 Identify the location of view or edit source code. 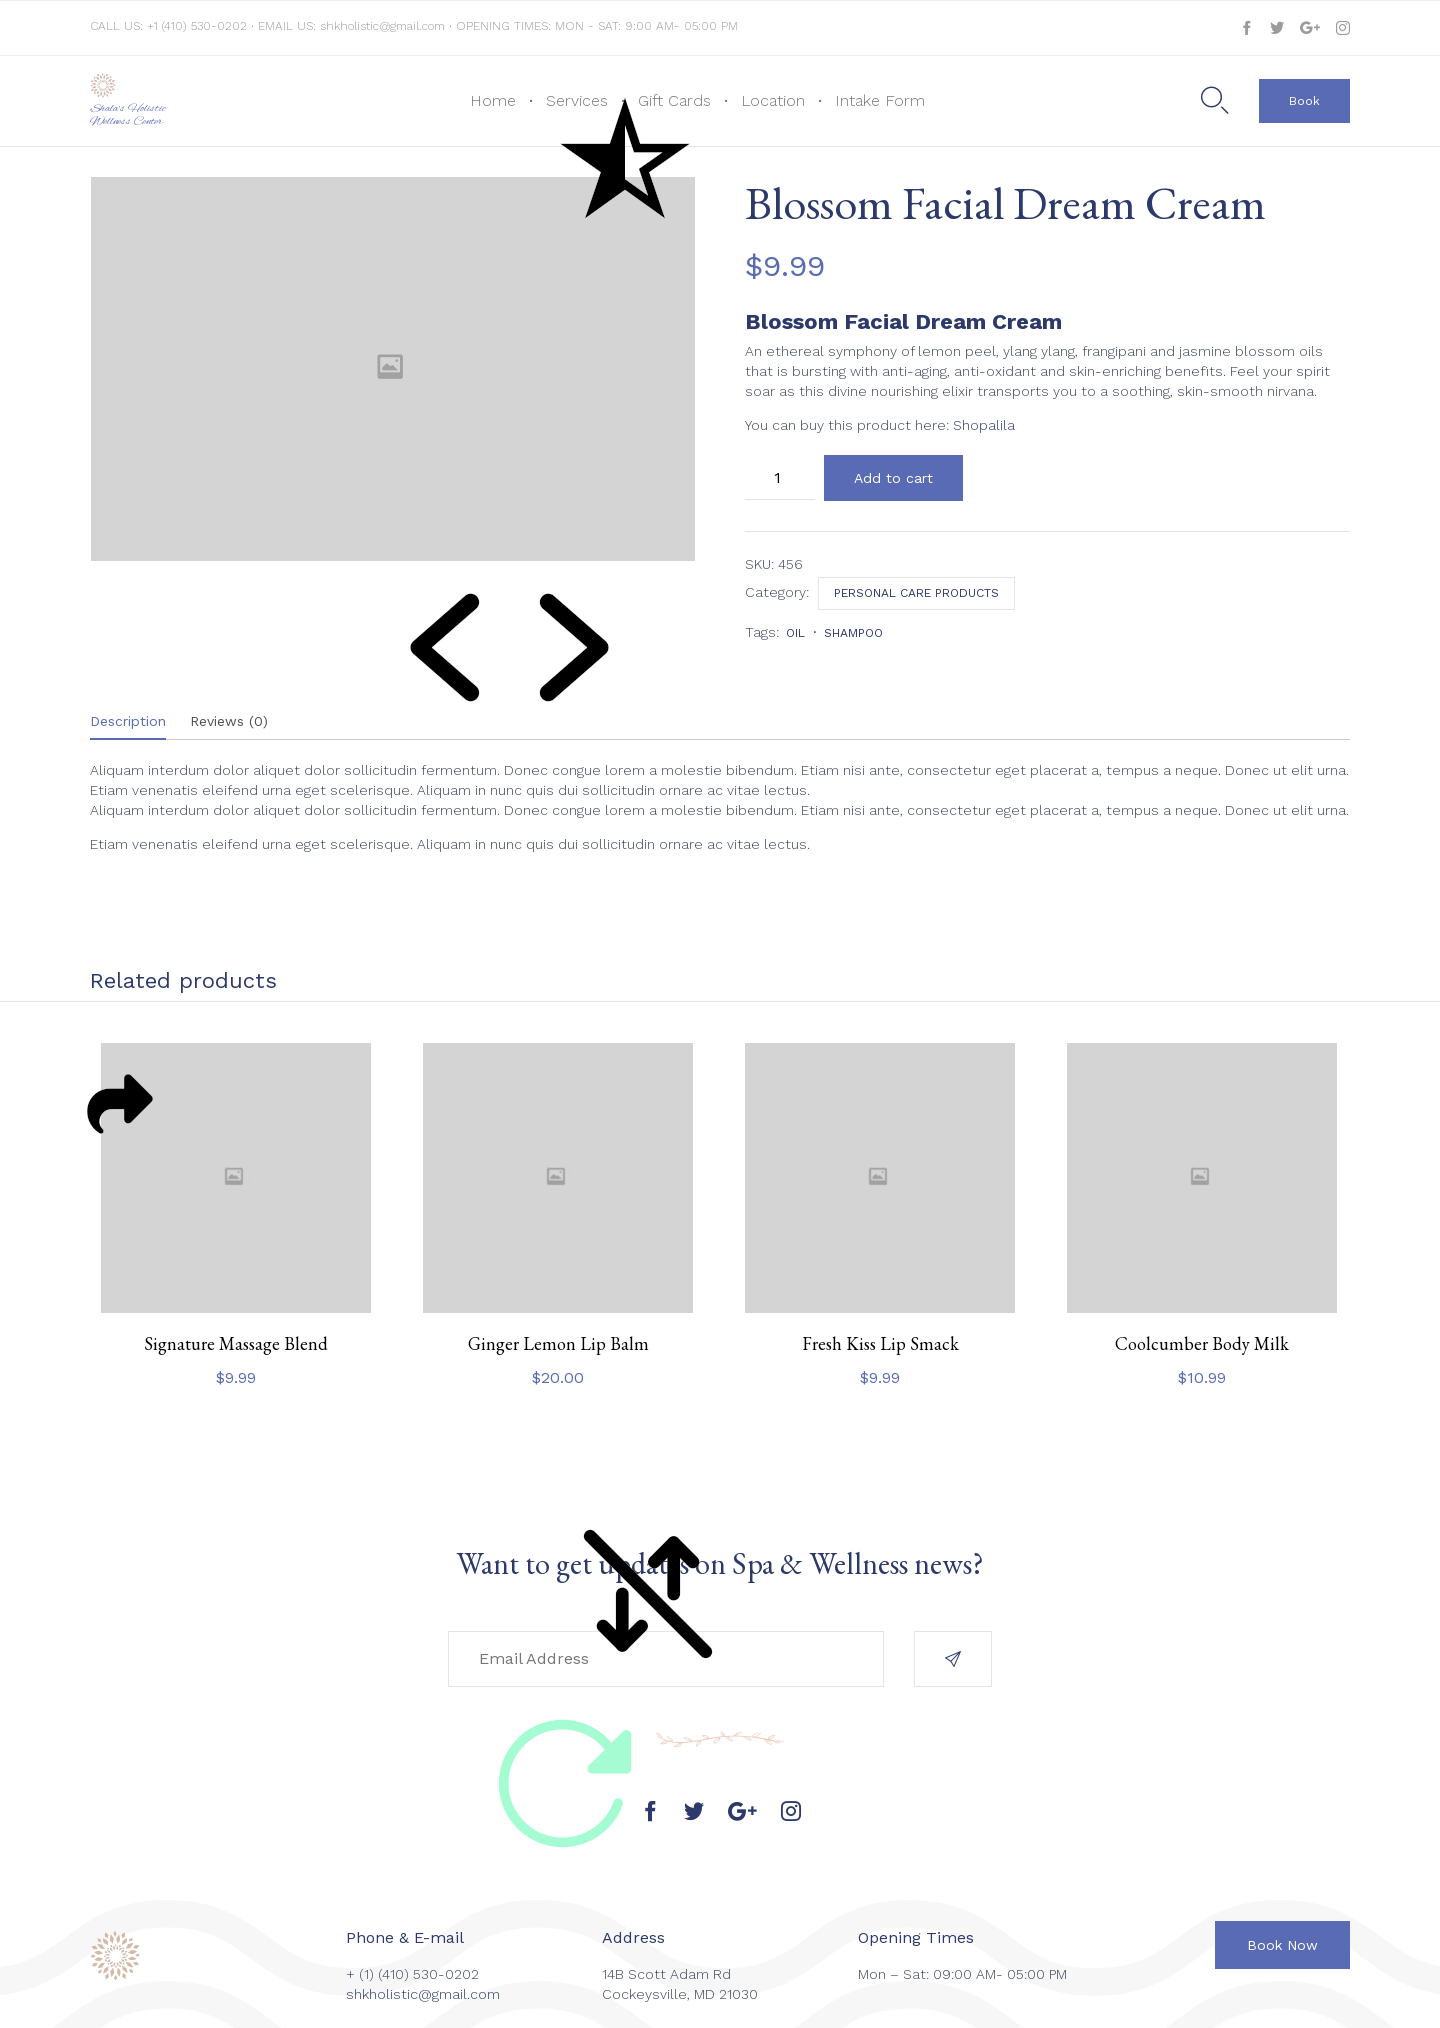
(509, 647).